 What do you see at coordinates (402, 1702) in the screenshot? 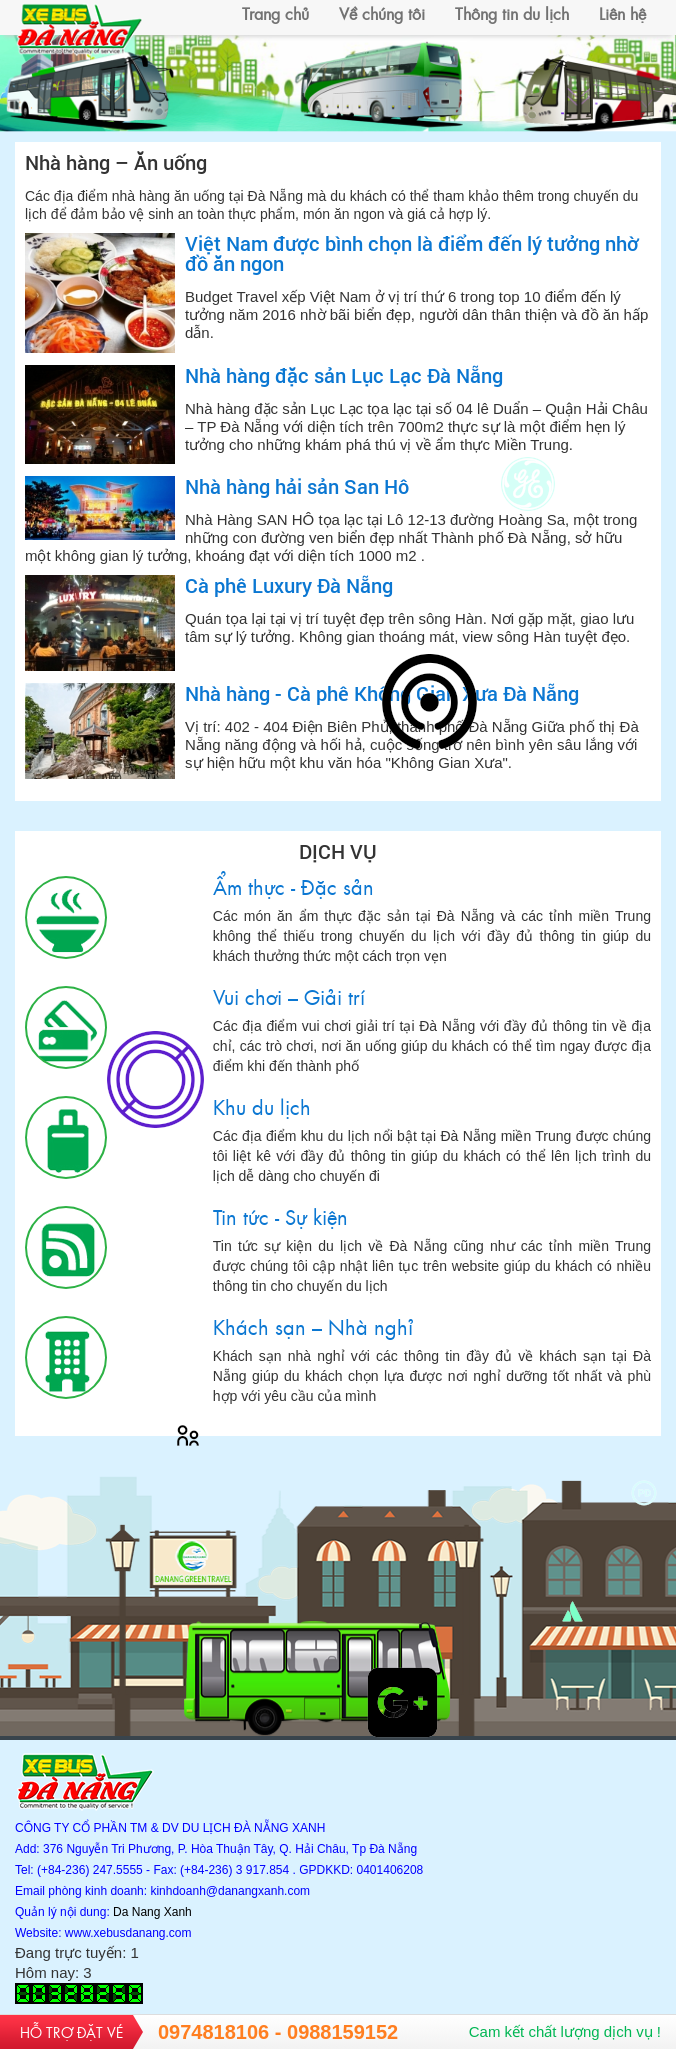
I see `sign in with Google+` at bounding box center [402, 1702].